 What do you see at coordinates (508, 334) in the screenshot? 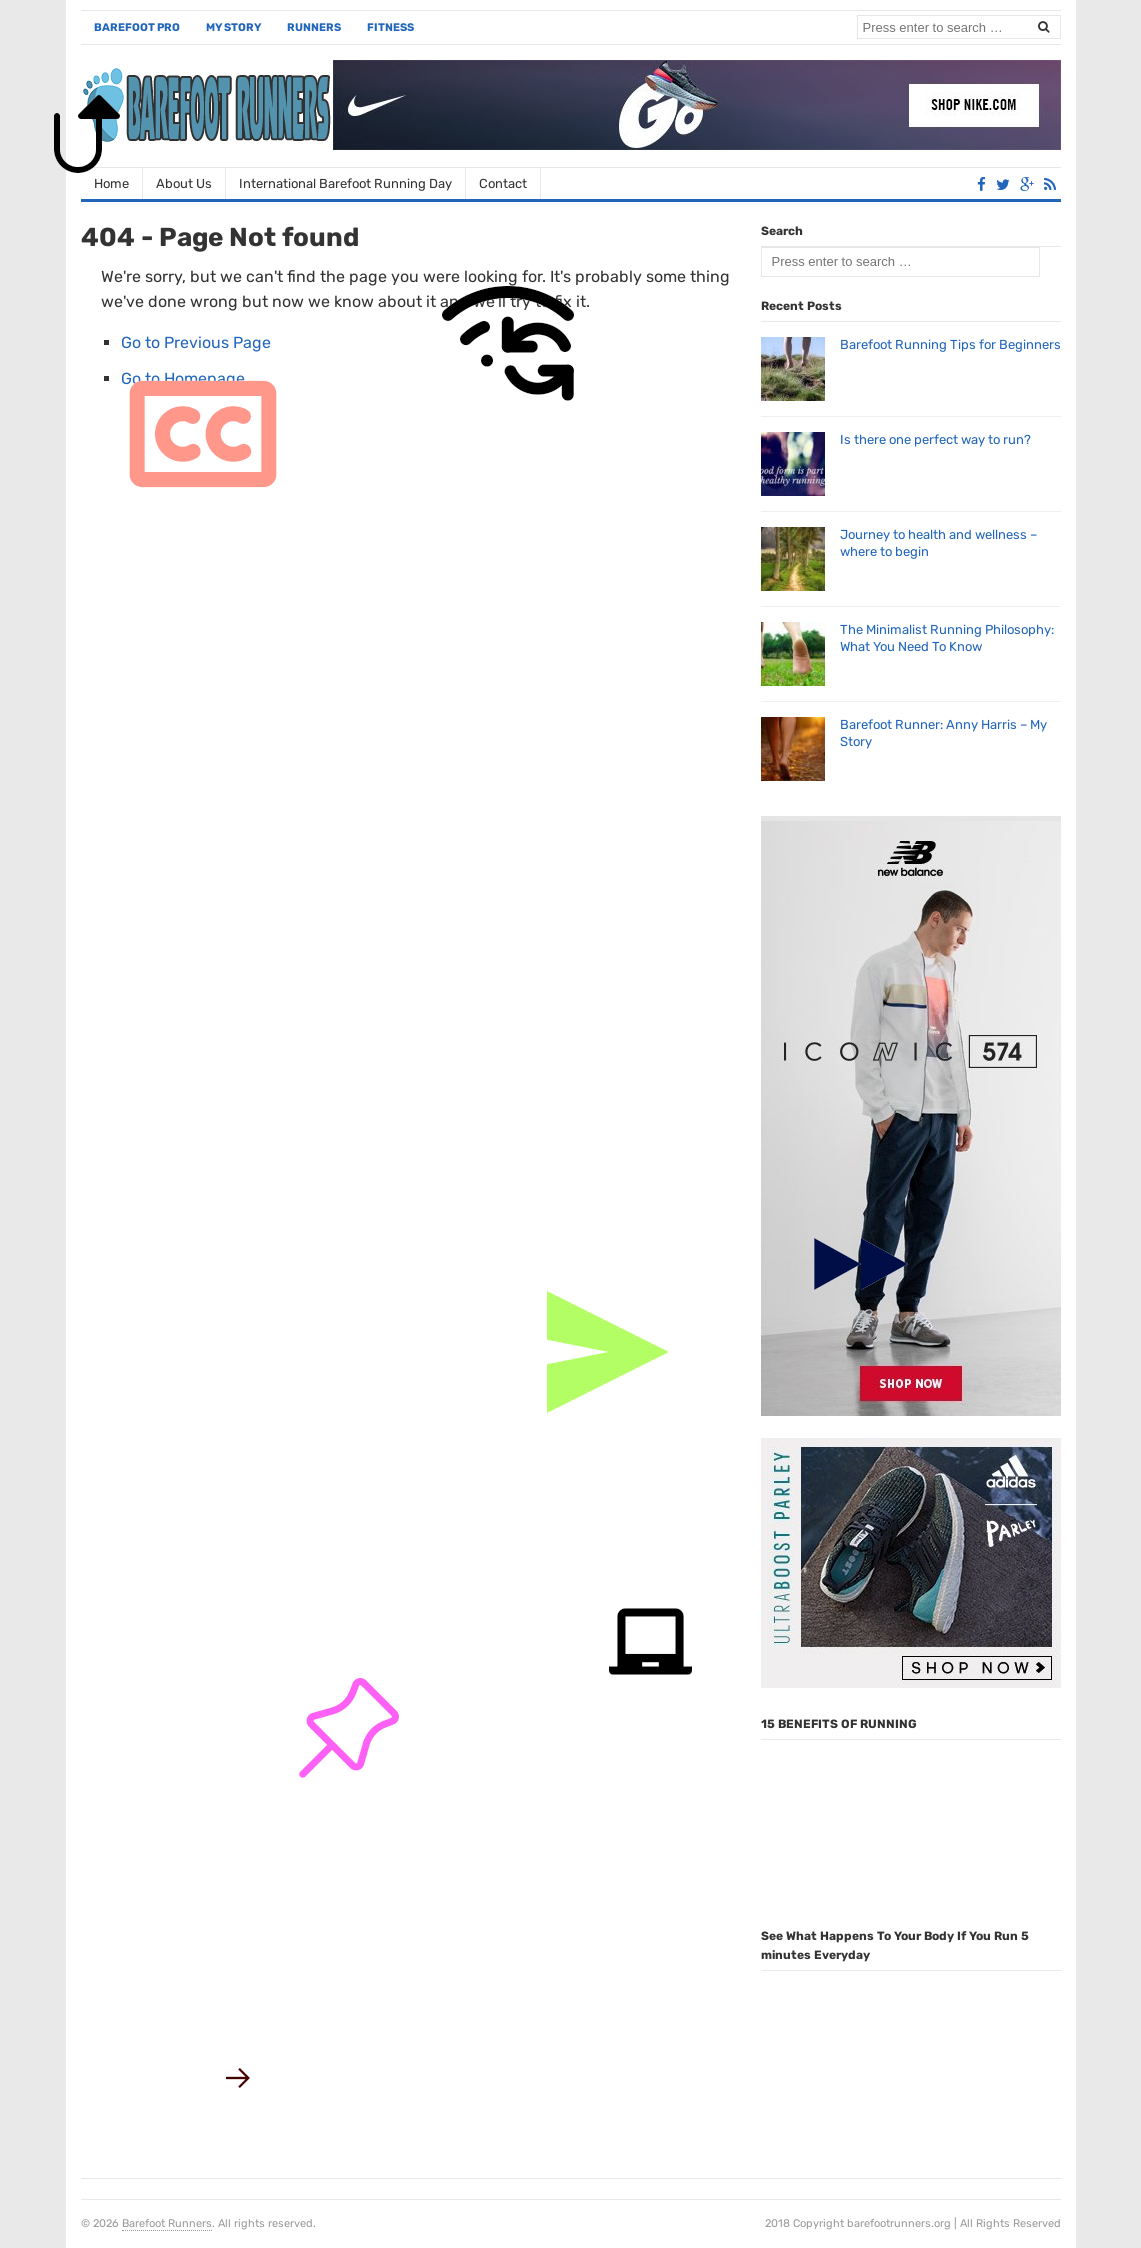
I see `sync data over wifi connection` at bounding box center [508, 334].